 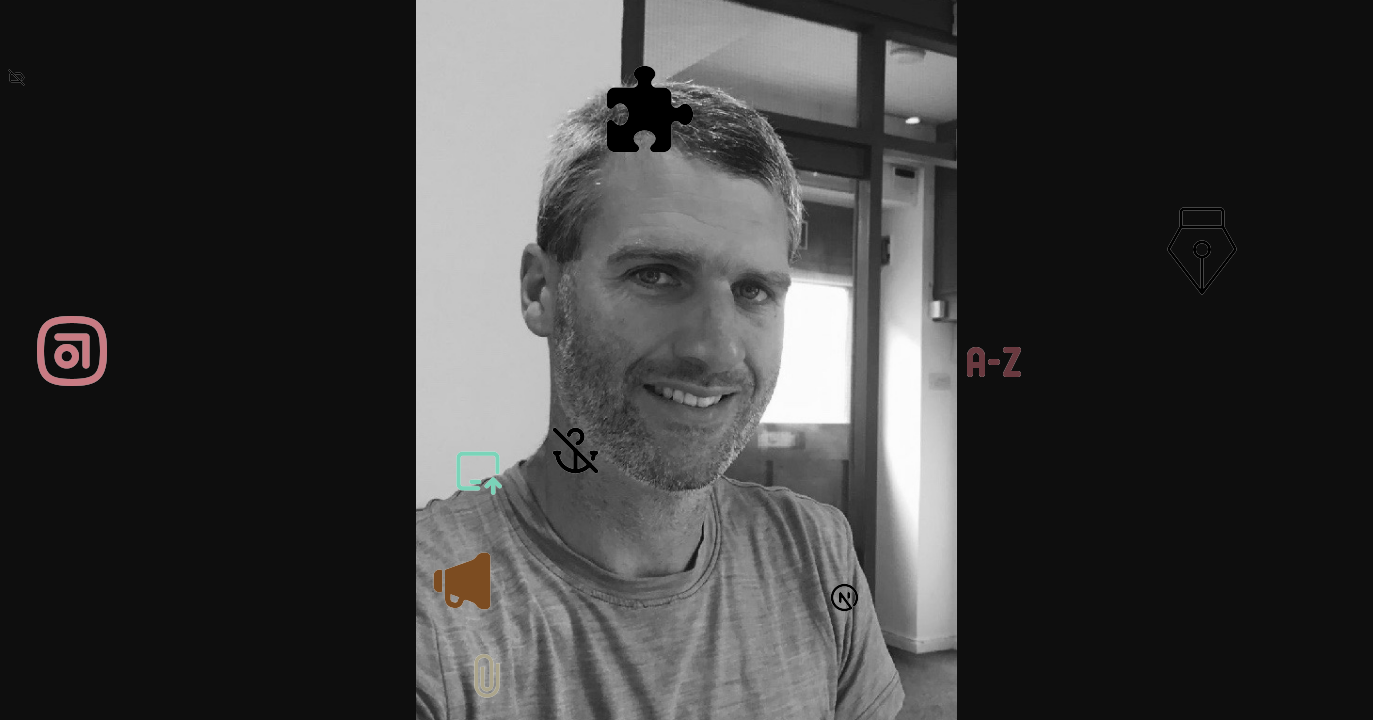 I want to click on attach a file to your message, so click(x=487, y=676).